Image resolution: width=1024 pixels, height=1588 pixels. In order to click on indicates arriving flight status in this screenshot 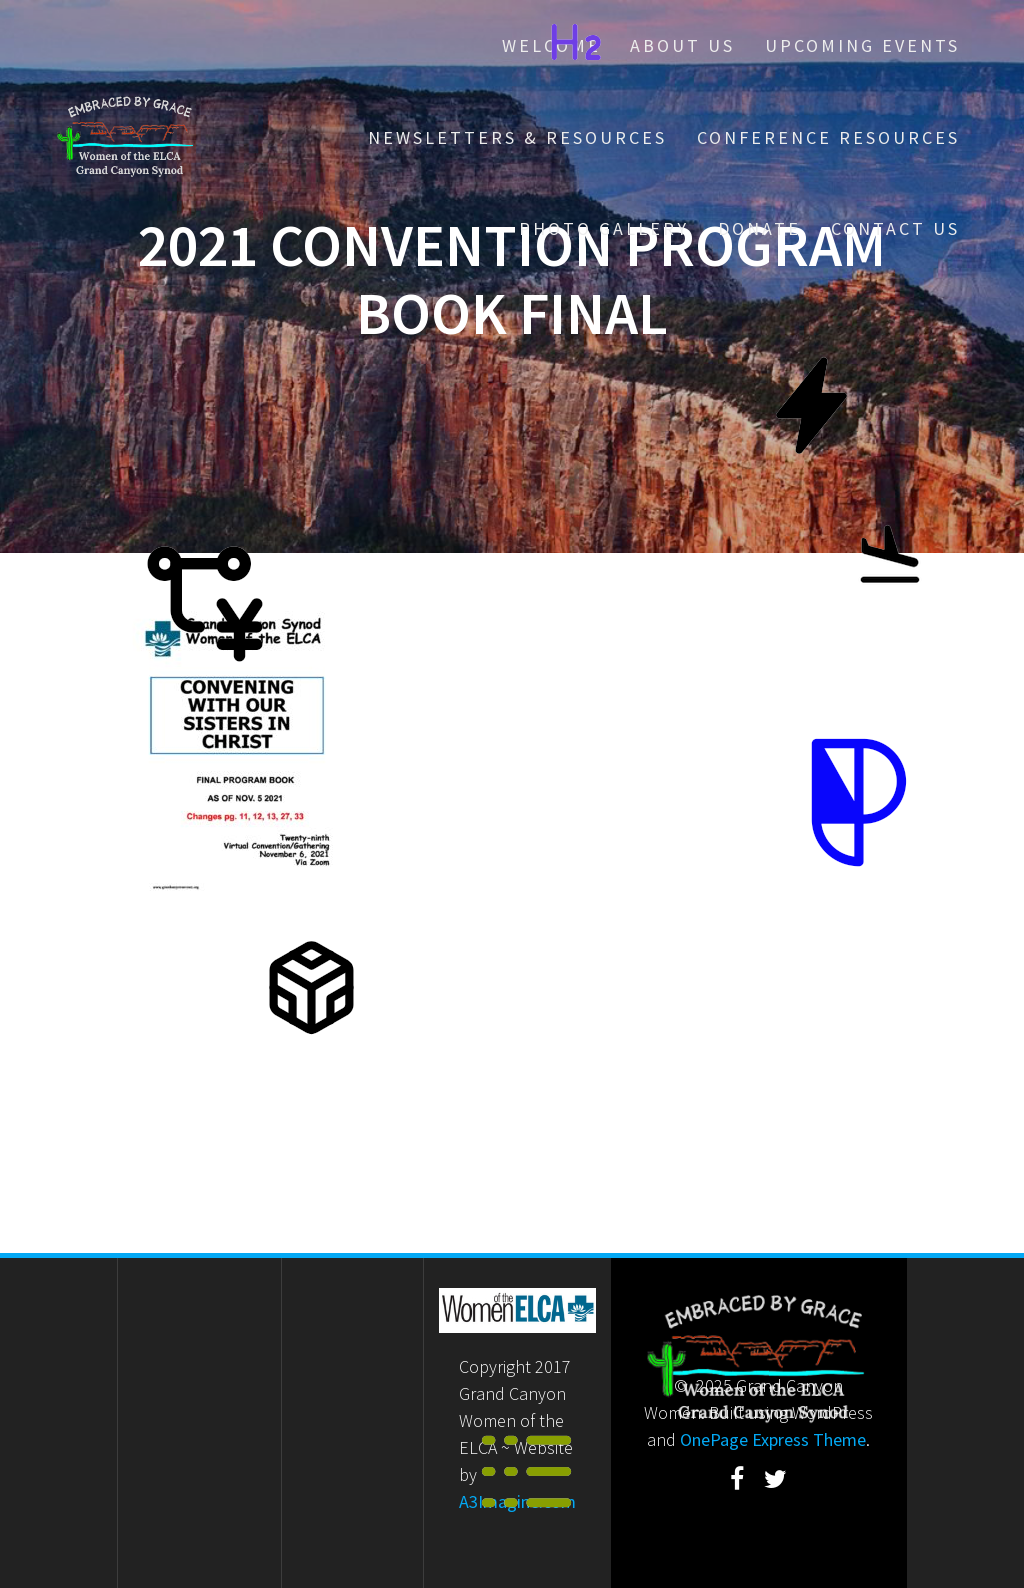, I will do `click(890, 555)`.